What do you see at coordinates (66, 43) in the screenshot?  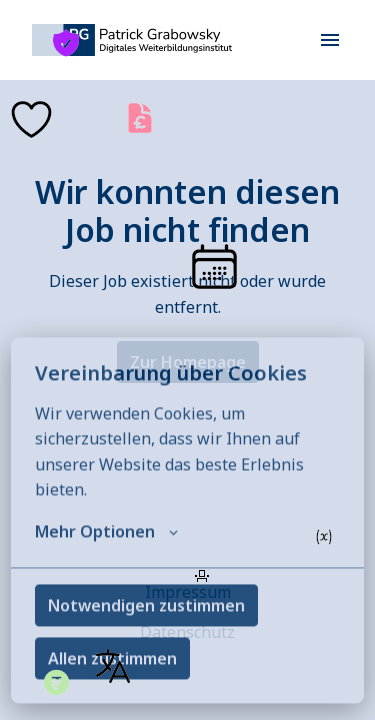 I see `indicates verified or secure status` at bounding box center [66, 43].